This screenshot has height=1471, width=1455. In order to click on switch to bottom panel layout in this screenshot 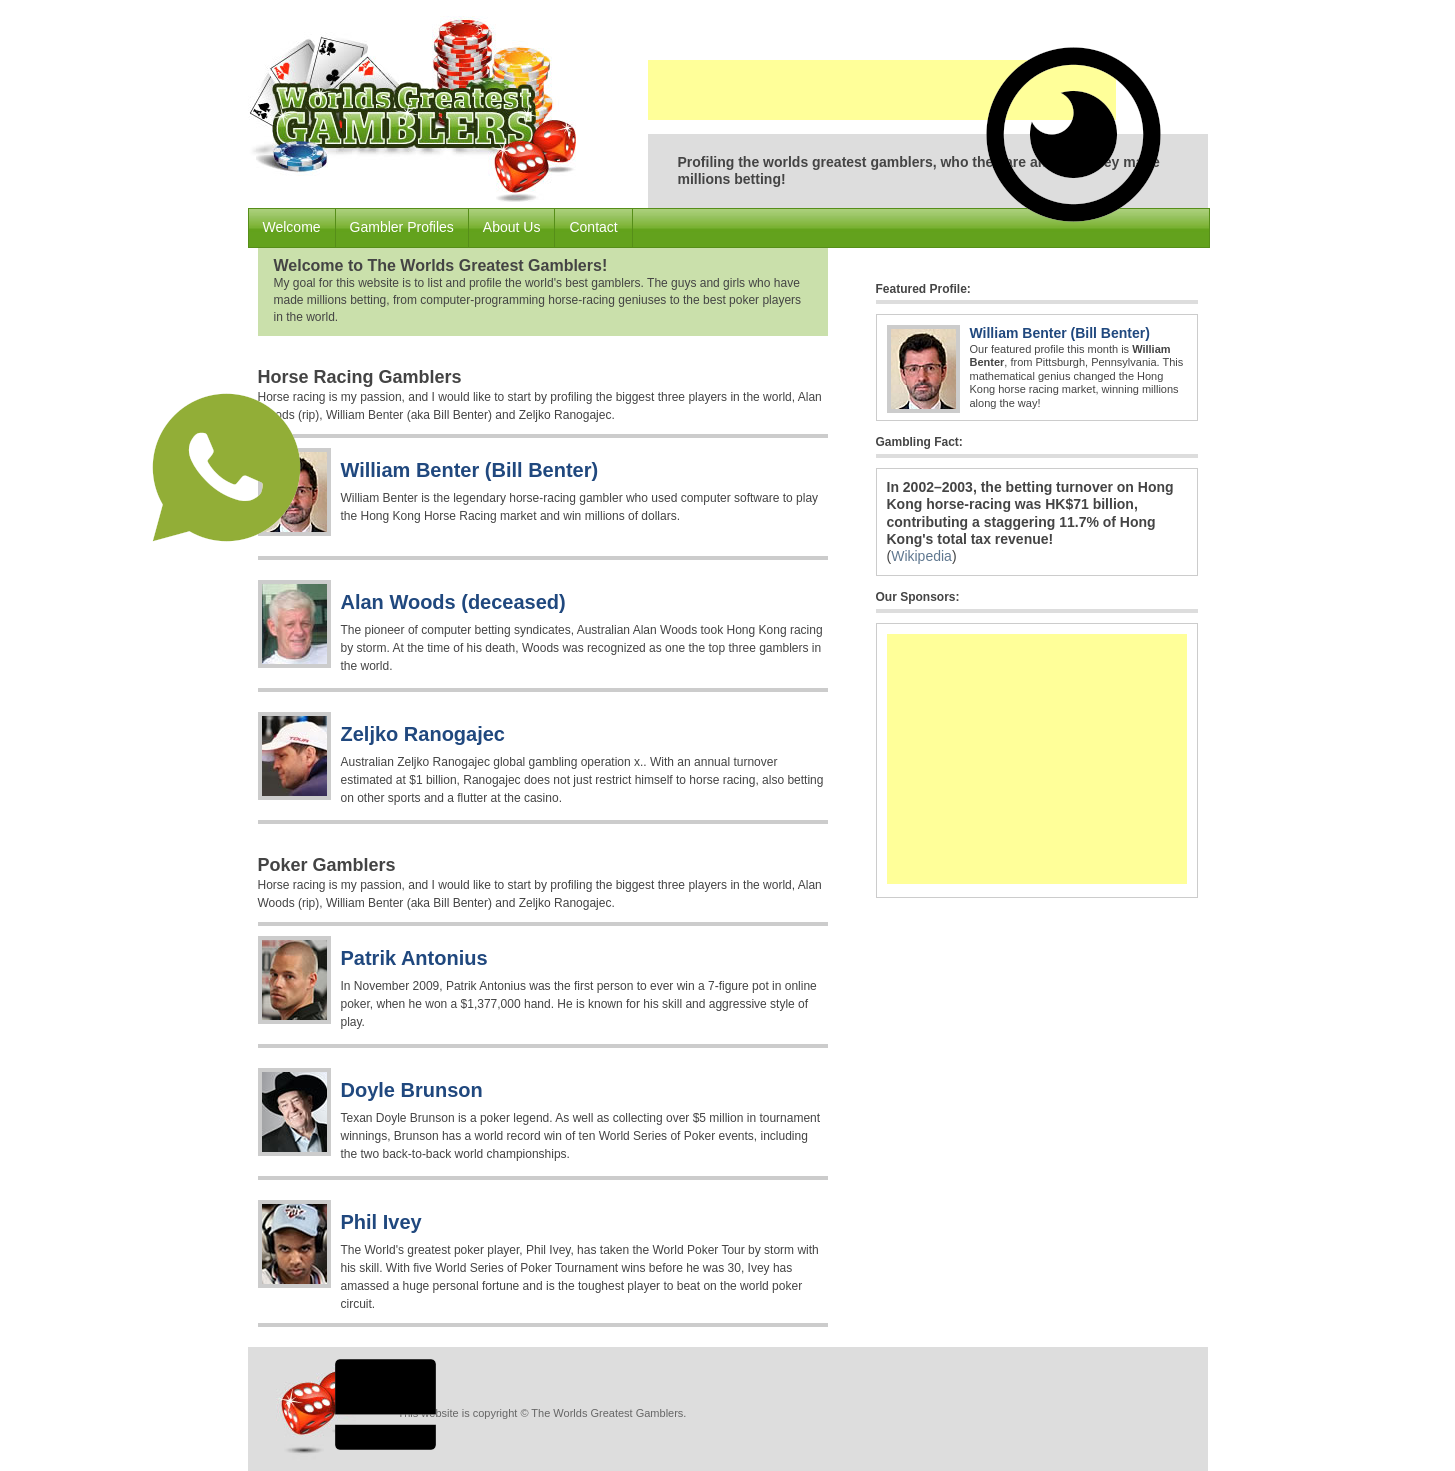, I will do `click(385, 1404)`.